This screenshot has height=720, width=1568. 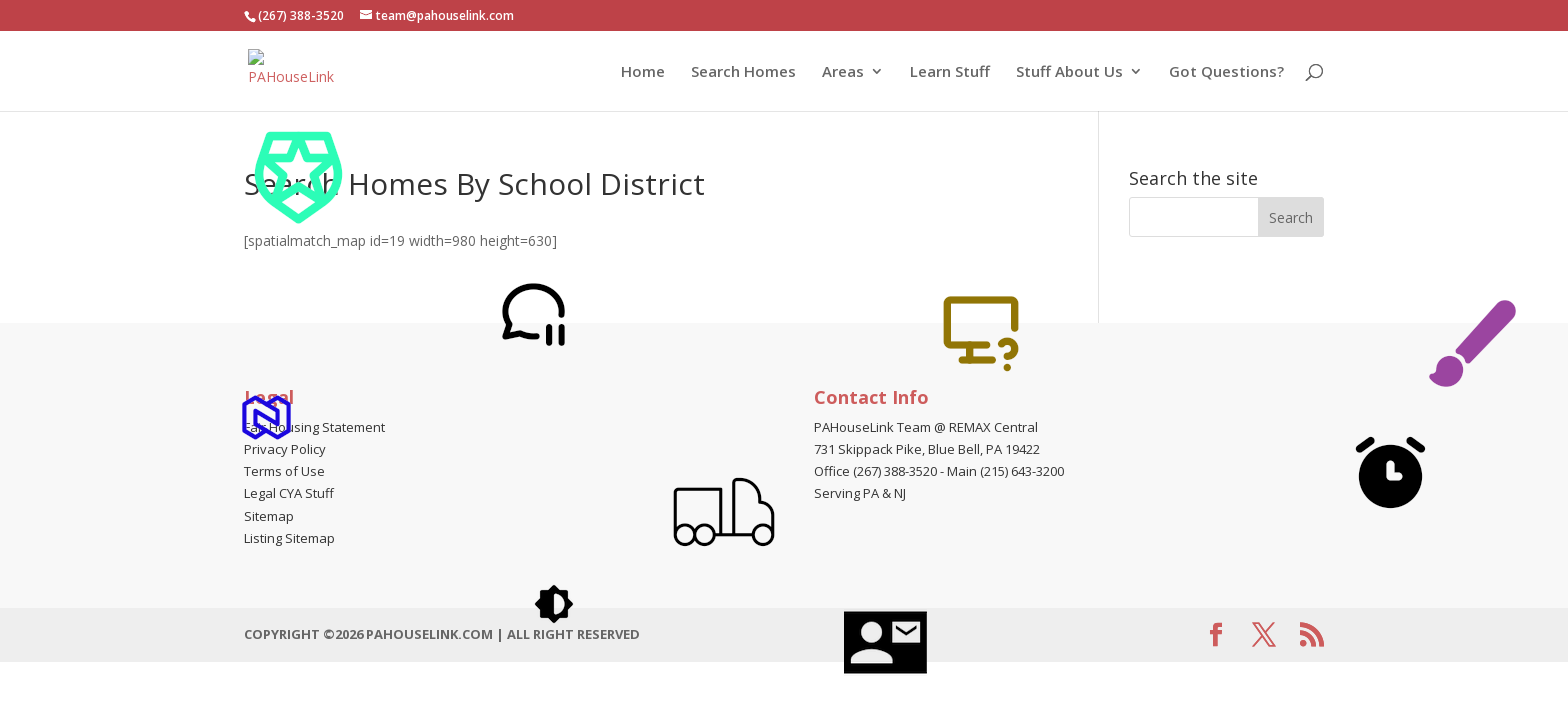 I want to click on get help with desktop or computer settings, so click(x=981, y=330).